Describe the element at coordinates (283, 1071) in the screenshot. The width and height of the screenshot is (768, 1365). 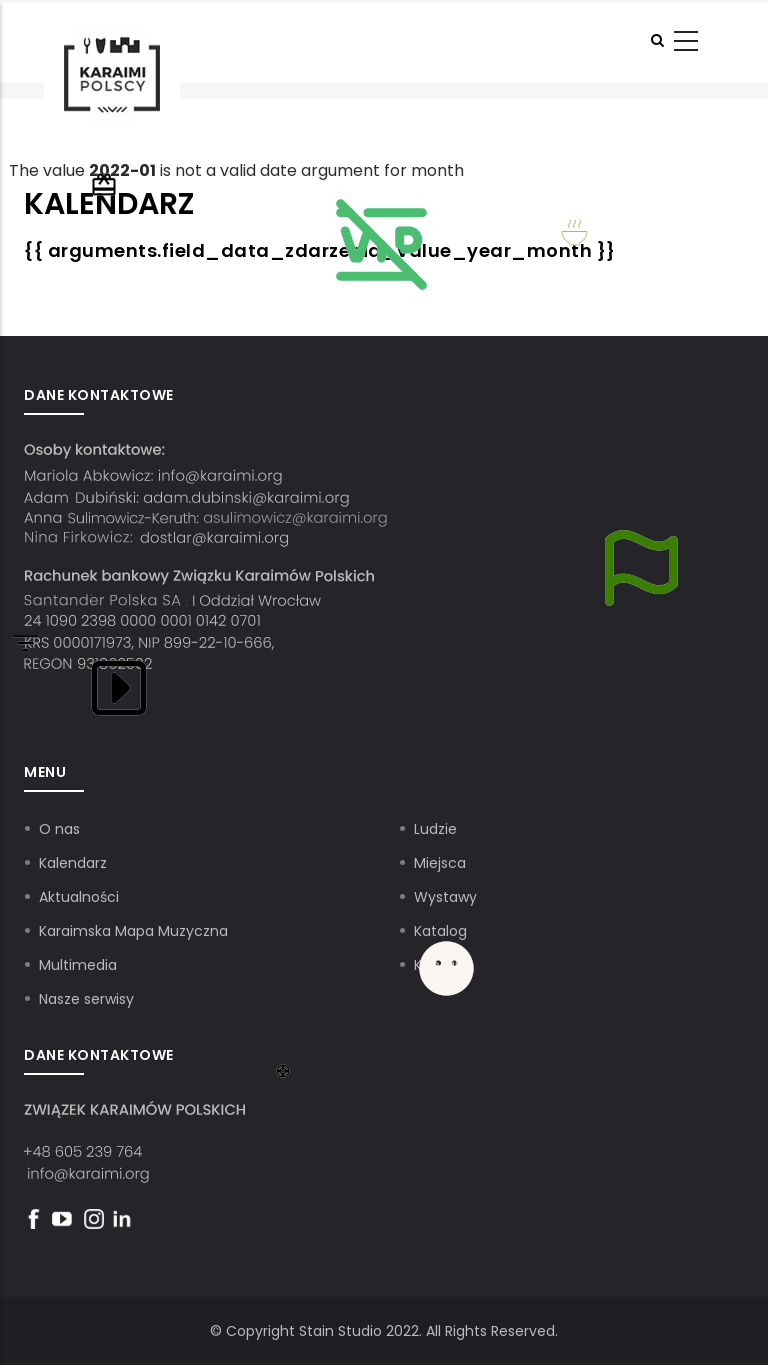
I see `access help and support options` at that location.